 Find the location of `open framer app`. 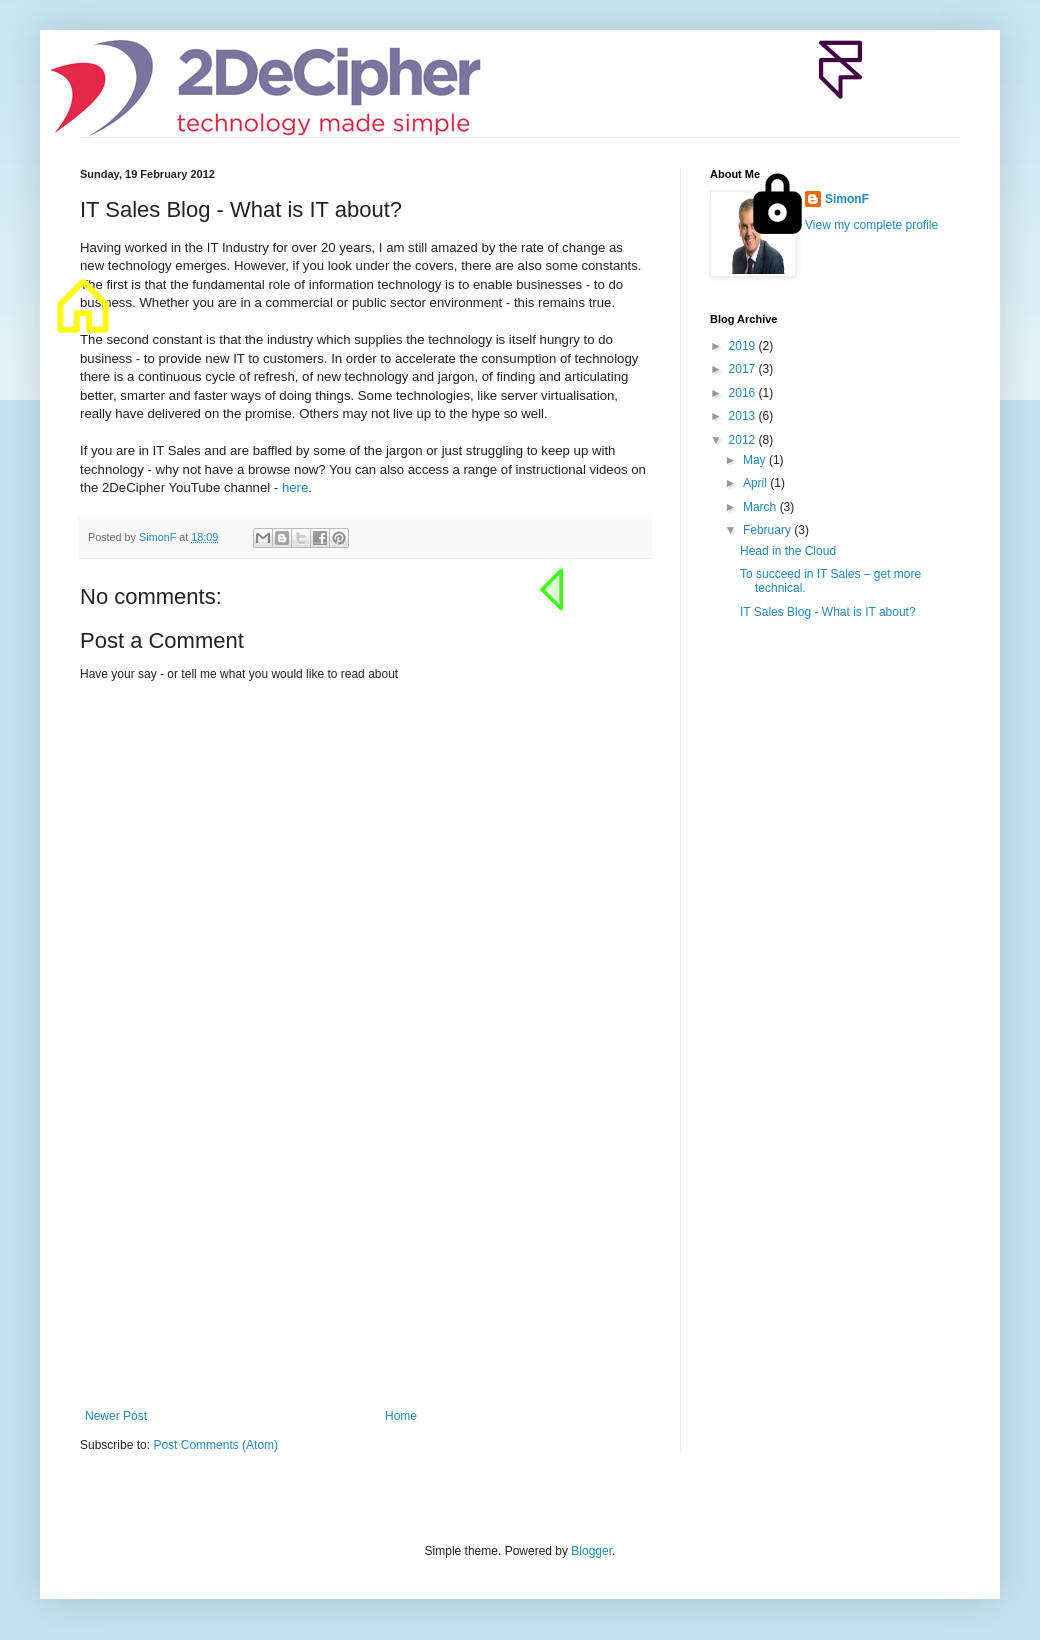

open framer app is located at coordinates (840, 66).